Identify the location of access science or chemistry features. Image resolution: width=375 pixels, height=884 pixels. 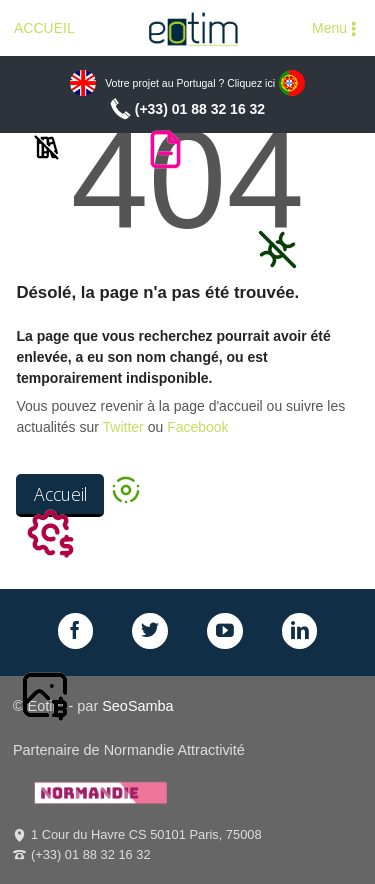
(126, 490).